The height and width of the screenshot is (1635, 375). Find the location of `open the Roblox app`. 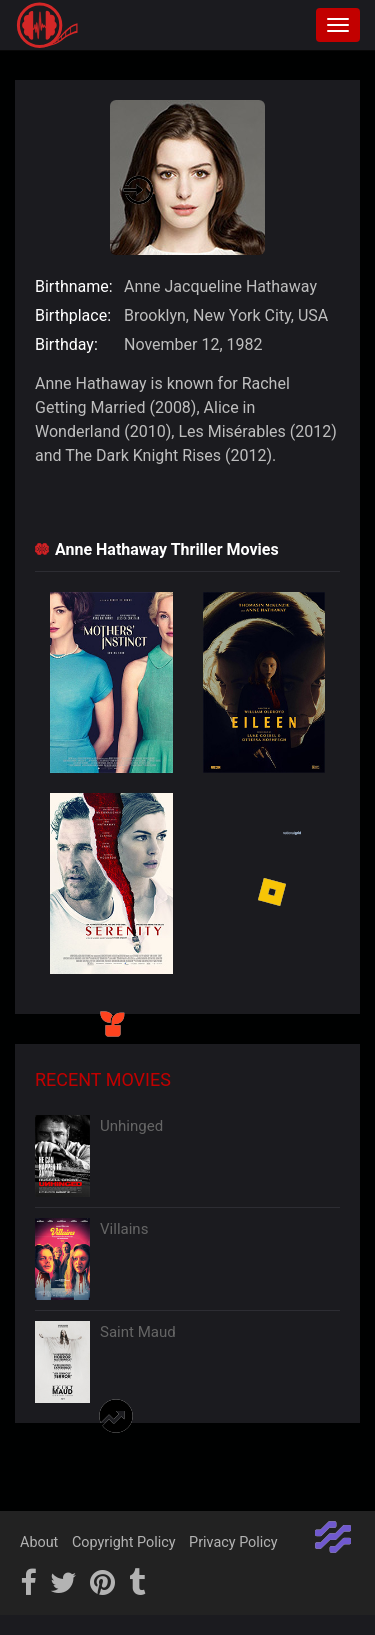

open the Roblox app is located at coordinates (272, 892).